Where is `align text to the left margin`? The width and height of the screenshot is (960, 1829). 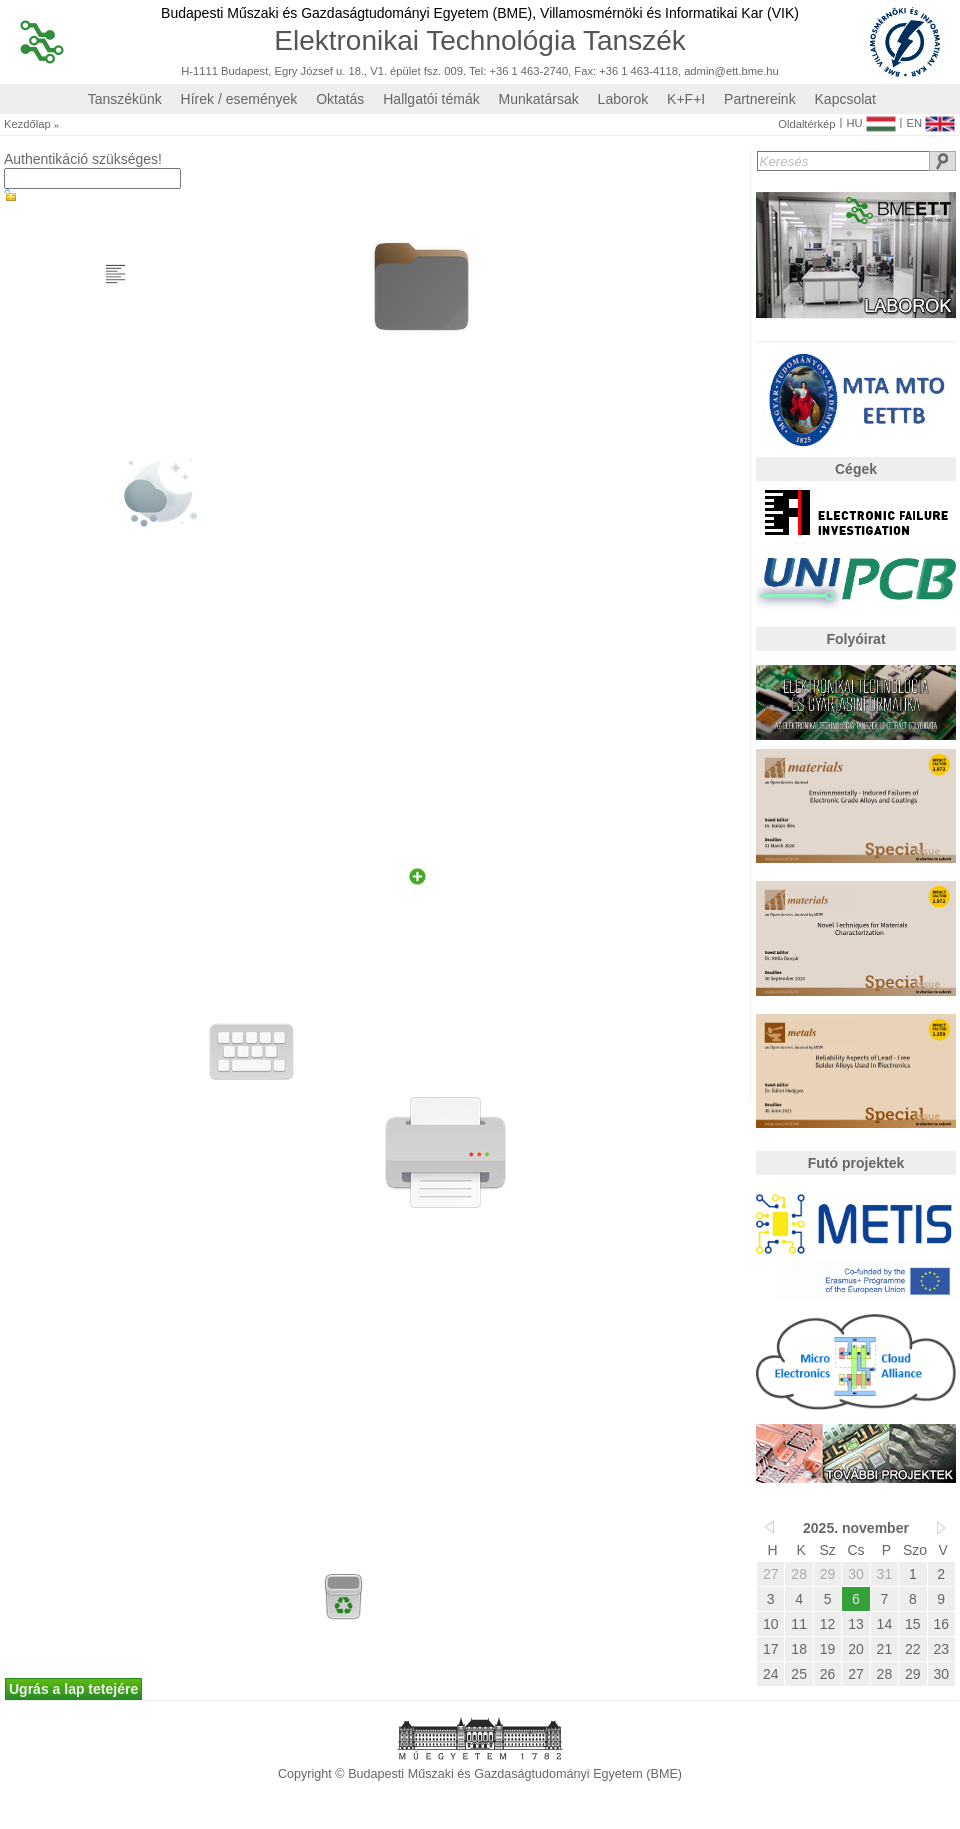 align text to the left margin is located at coordinates (115, 274).